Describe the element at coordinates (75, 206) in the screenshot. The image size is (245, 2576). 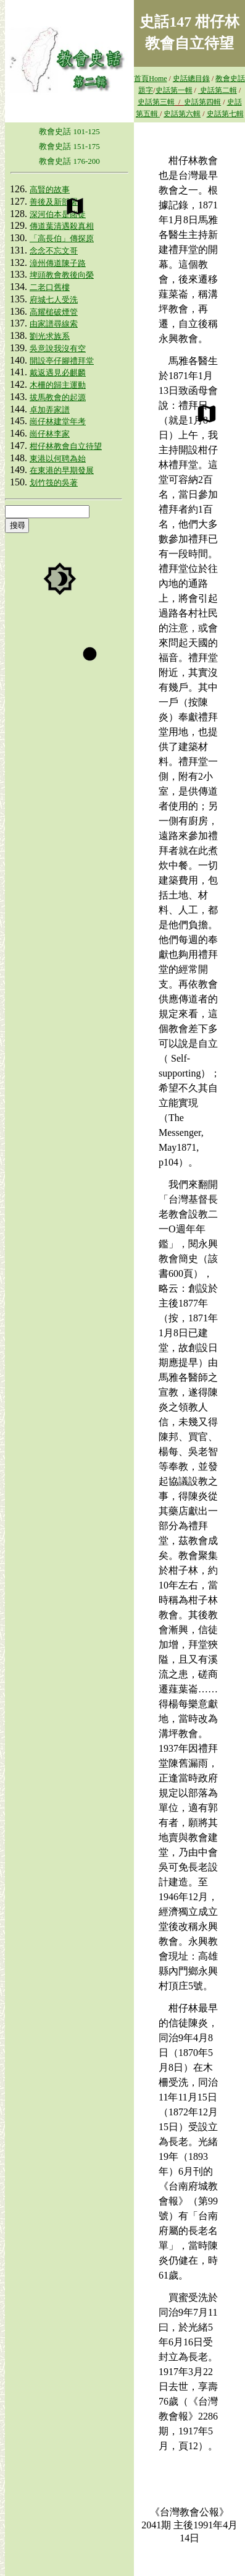
I see `view map` at that location.